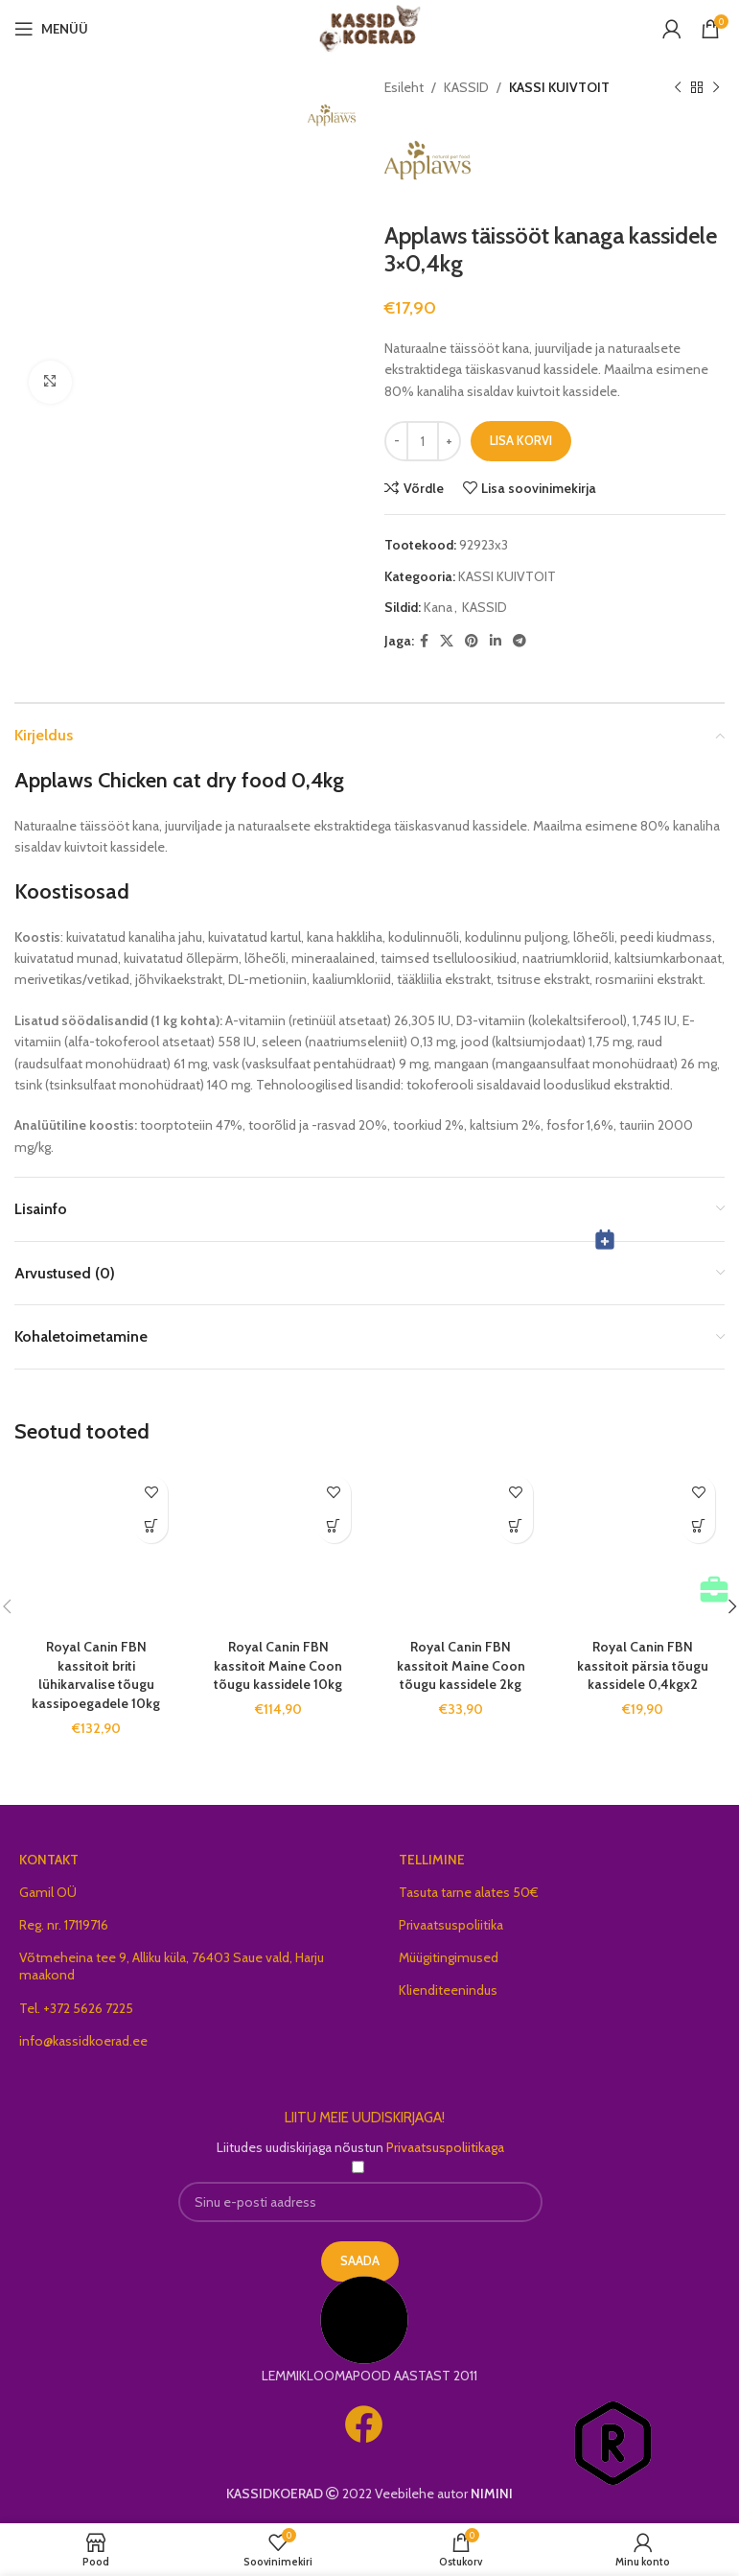 This screenshot has height=2576, width=739. What do you see at coordinates (364, 2320) in the screenshot?
I see `select or mark an item as active` at bounding box center [364, 2320].